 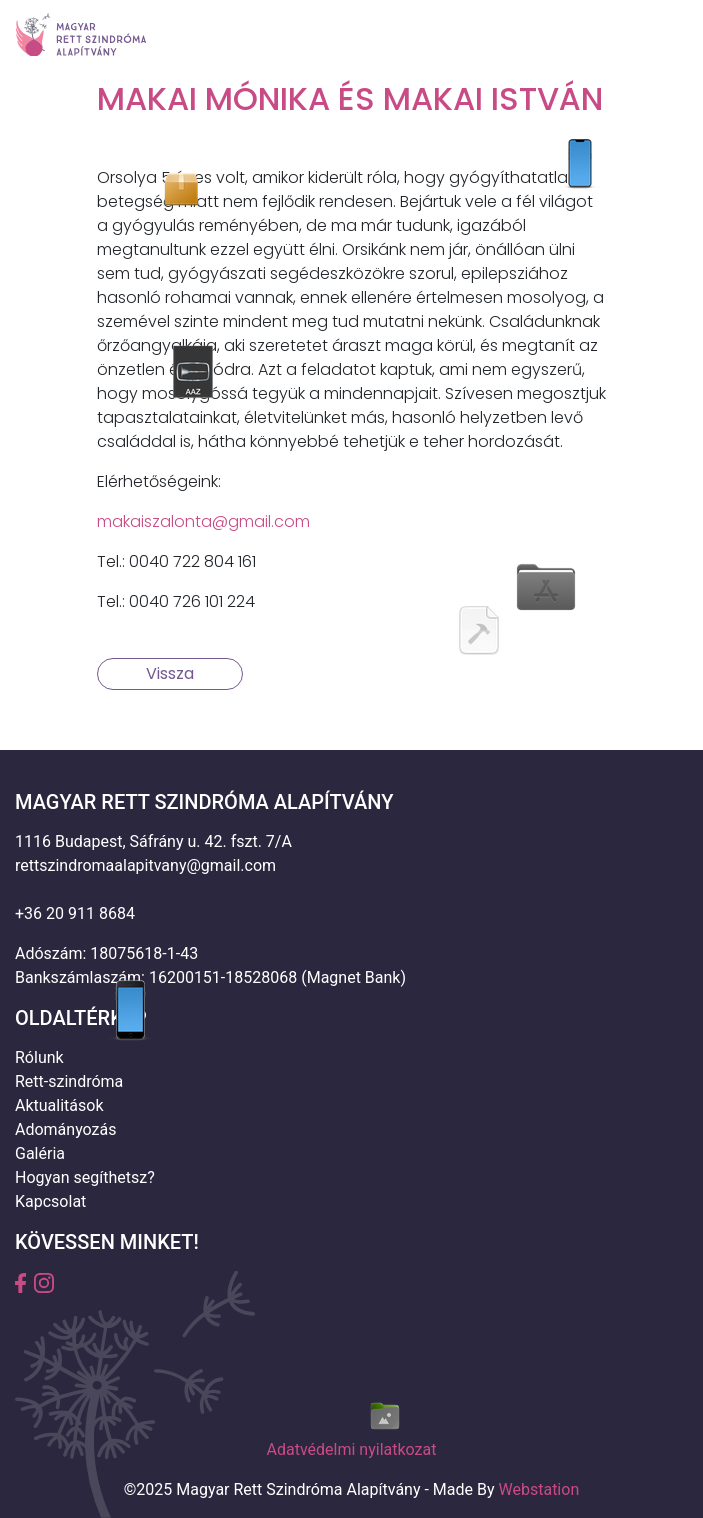 What do you see at coordinates (193, 373) in the screenshot?
I see `audio analyzer or metering tool in GarageBand` at bounding box center [193, 373].